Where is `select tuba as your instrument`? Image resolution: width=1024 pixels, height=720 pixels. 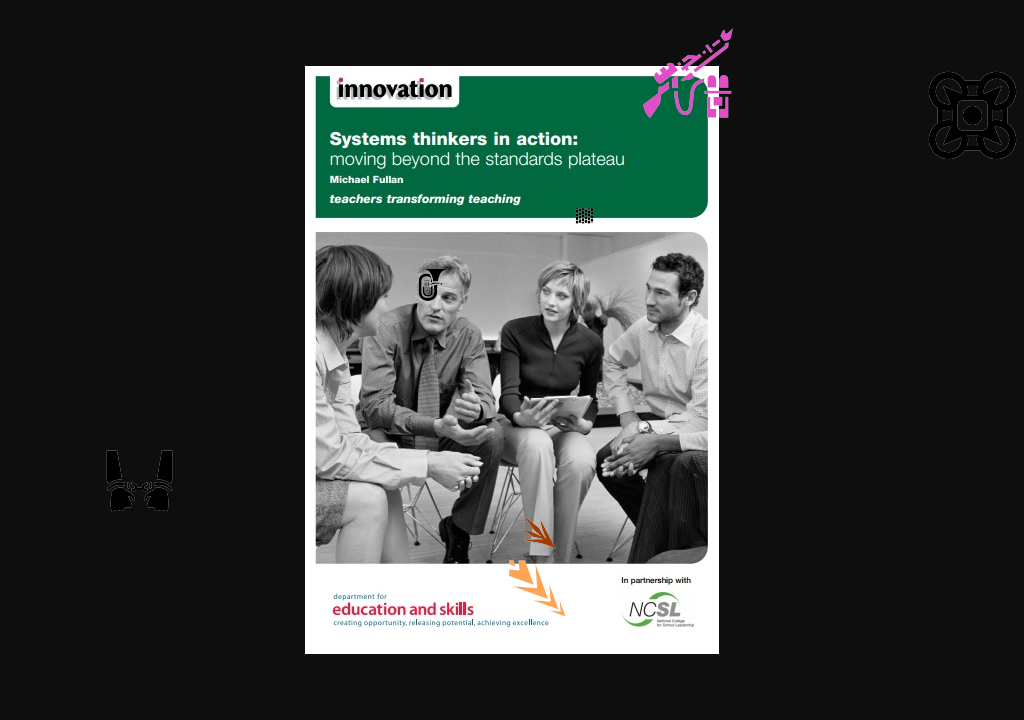 select tuba as your instrument is located at coordinates (430, 284).